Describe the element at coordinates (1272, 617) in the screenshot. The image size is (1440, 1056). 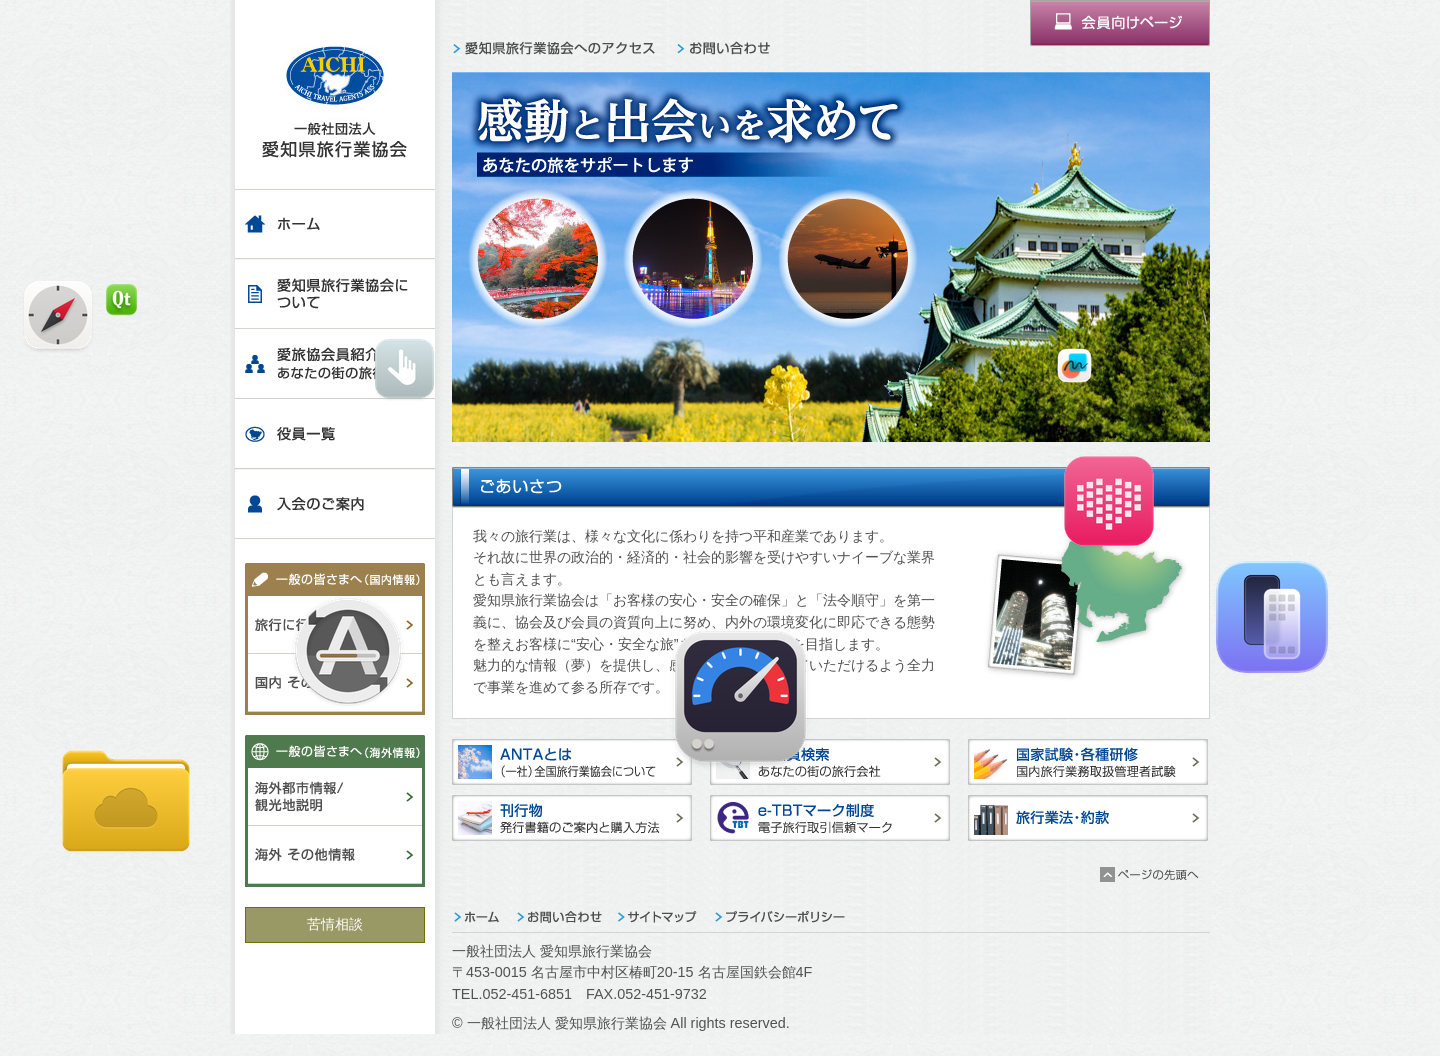
I see `open kde connect preferences` at that location.